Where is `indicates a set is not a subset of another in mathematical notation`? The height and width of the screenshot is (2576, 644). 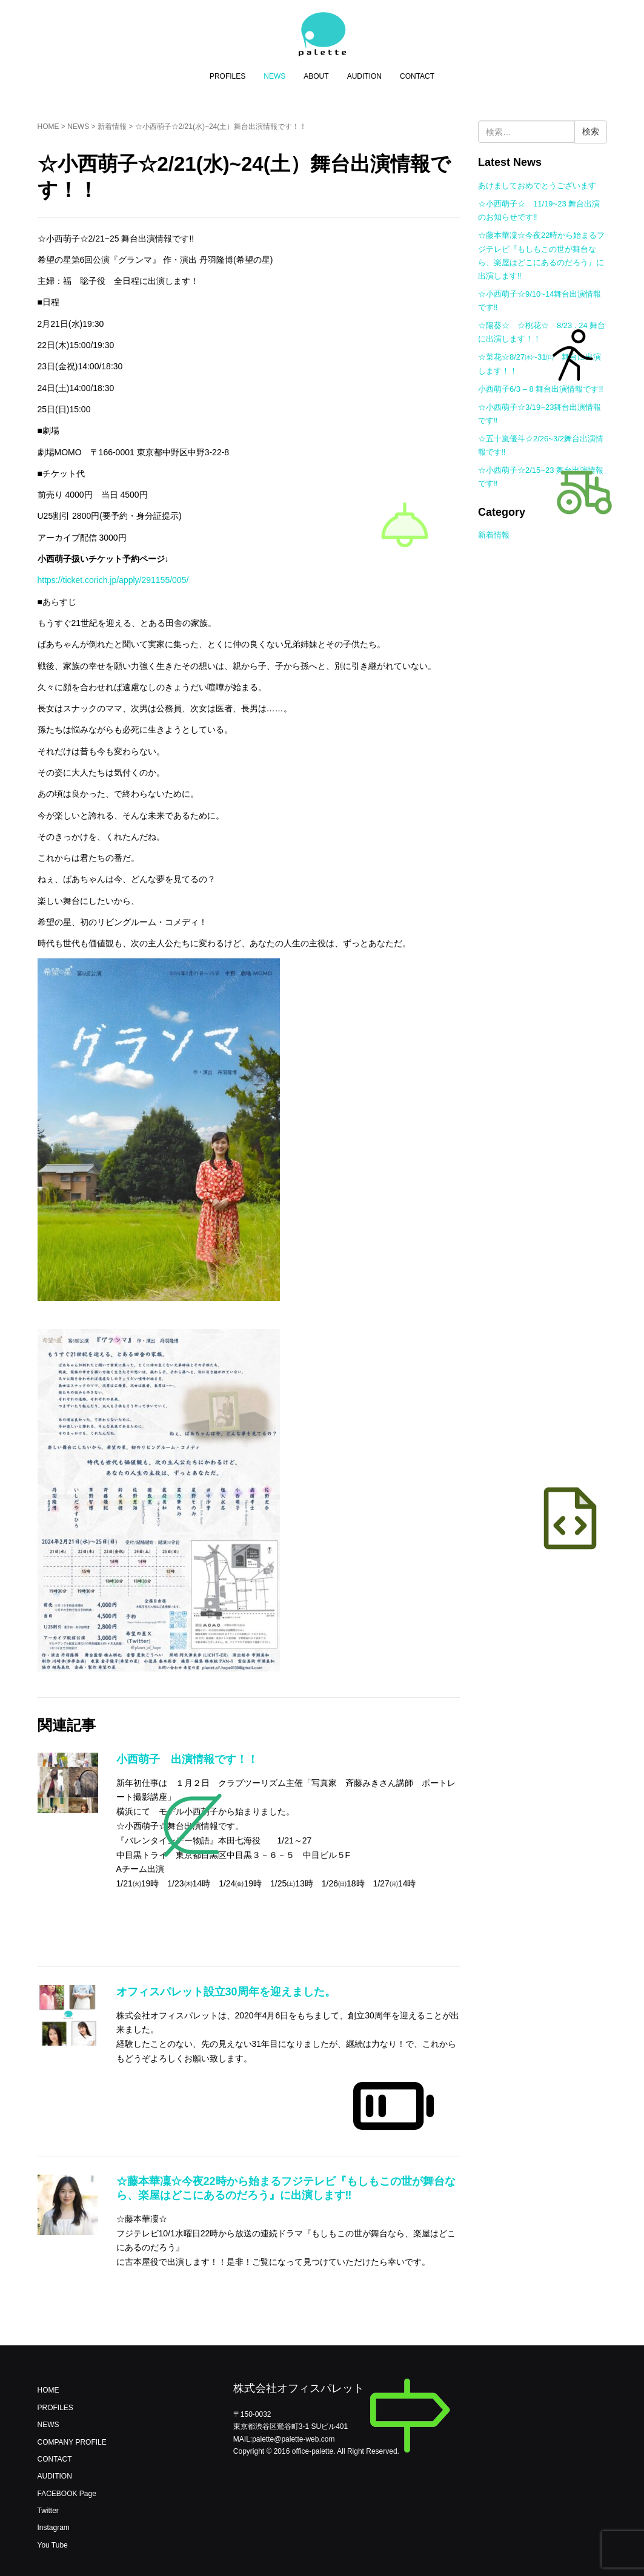 indicates a set is not a subset of another in mathematical notation is located at coordinates (193, 1825).